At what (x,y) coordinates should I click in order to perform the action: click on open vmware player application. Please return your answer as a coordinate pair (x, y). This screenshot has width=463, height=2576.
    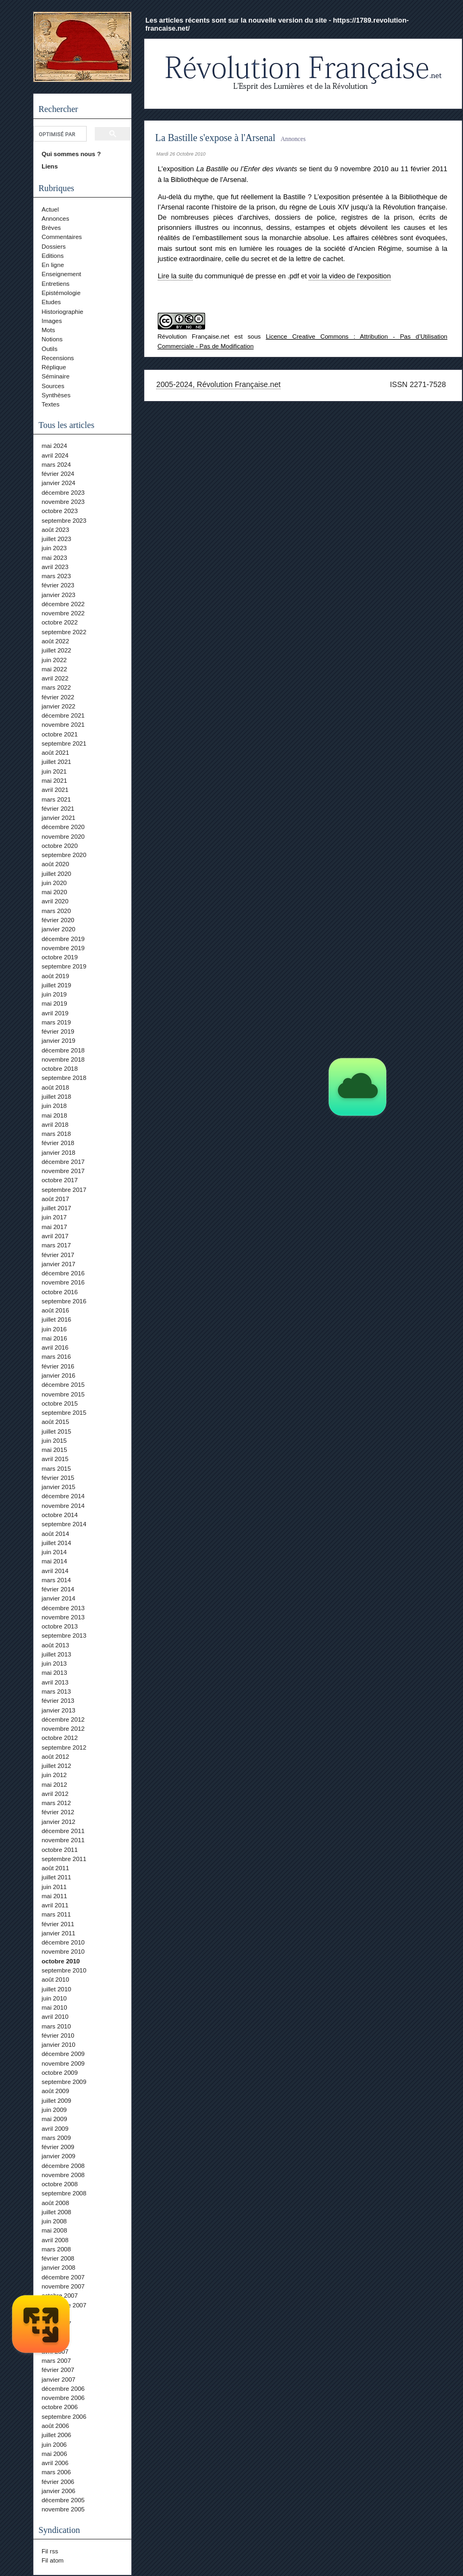
    Looking at the image, I should click on (41, 2324).